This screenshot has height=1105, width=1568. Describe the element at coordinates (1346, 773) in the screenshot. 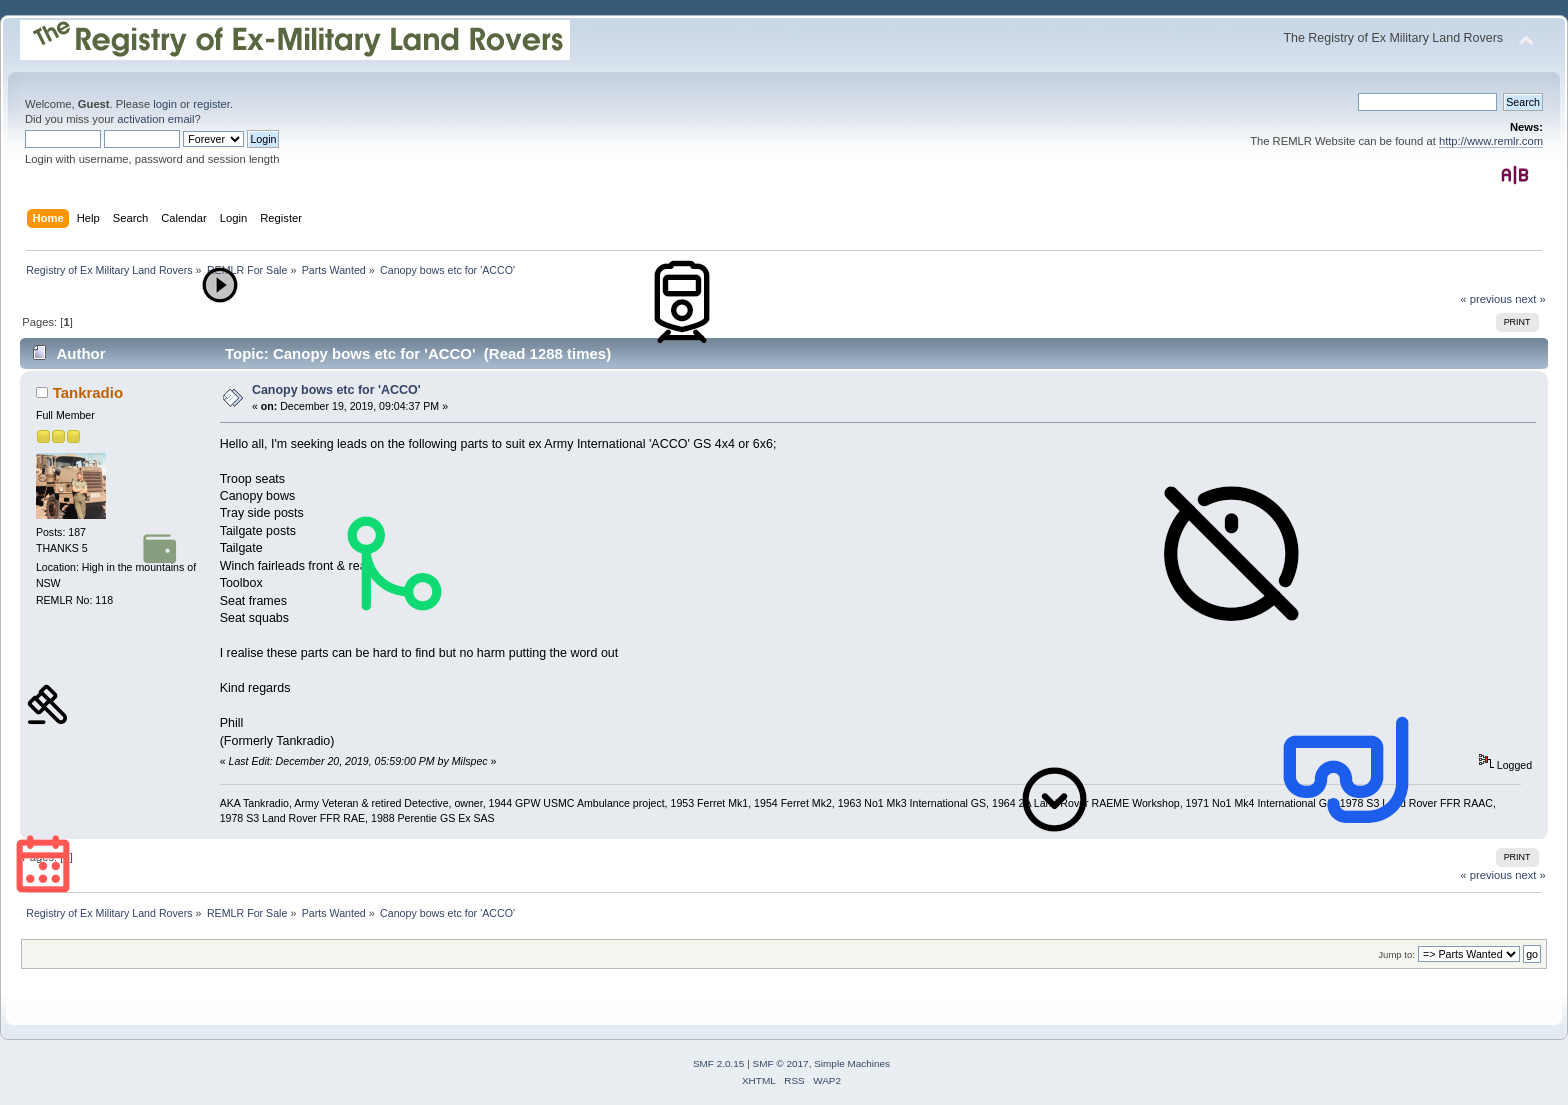

I see `access scuba diving or snorkeling activities` at that location.